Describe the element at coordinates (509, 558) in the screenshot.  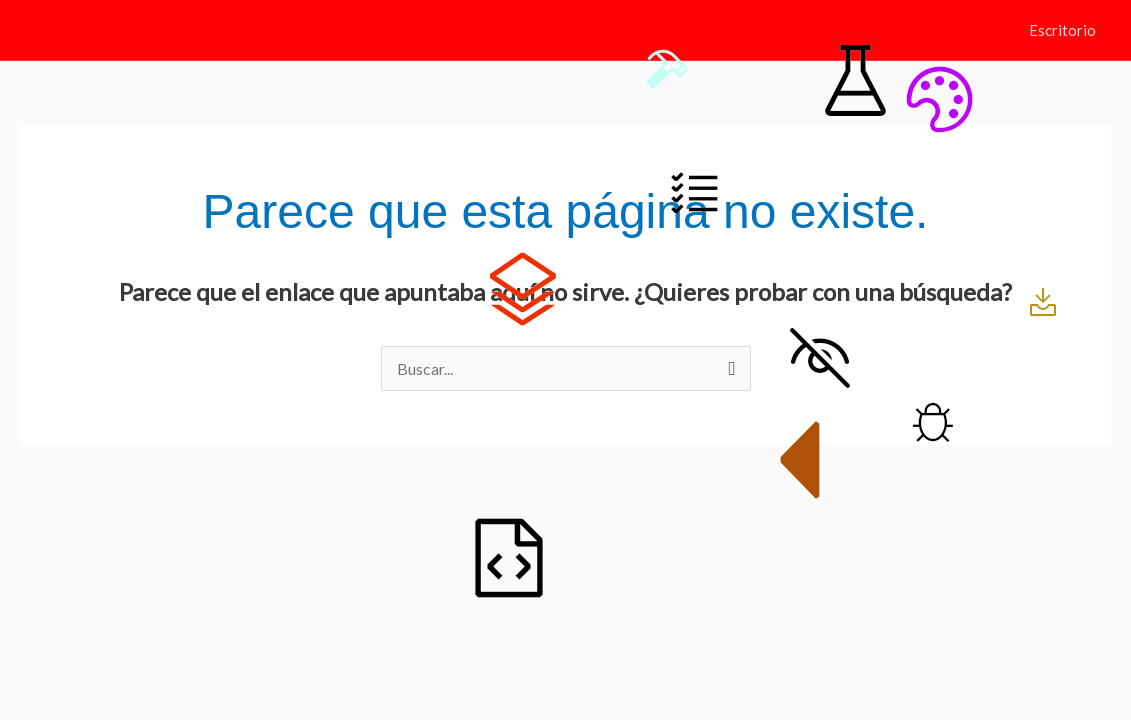
I see `open a code or source file` at that location.